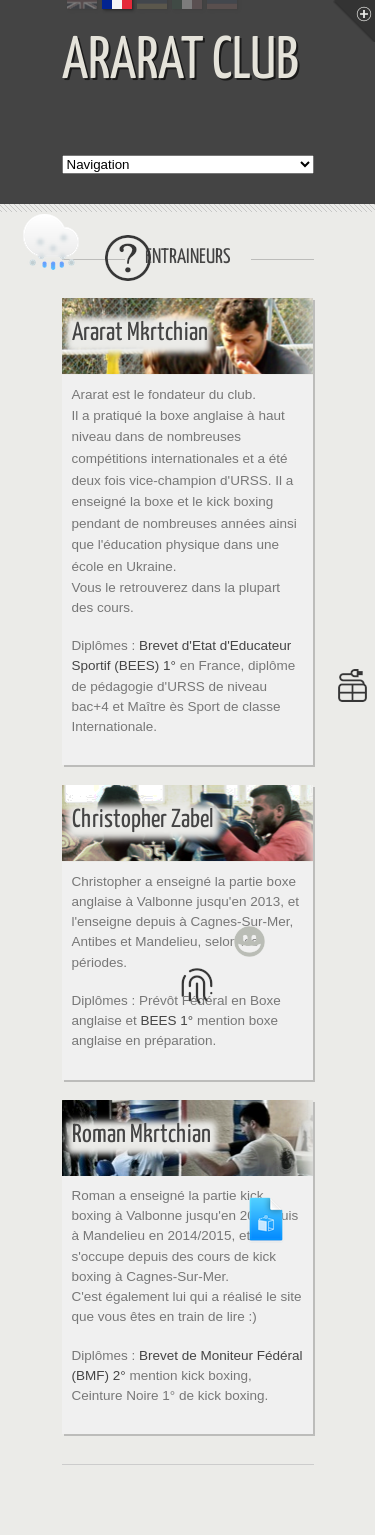 The image size is (375, 1535). I want to click on authenticate with fingerprint, so click(197, 986).